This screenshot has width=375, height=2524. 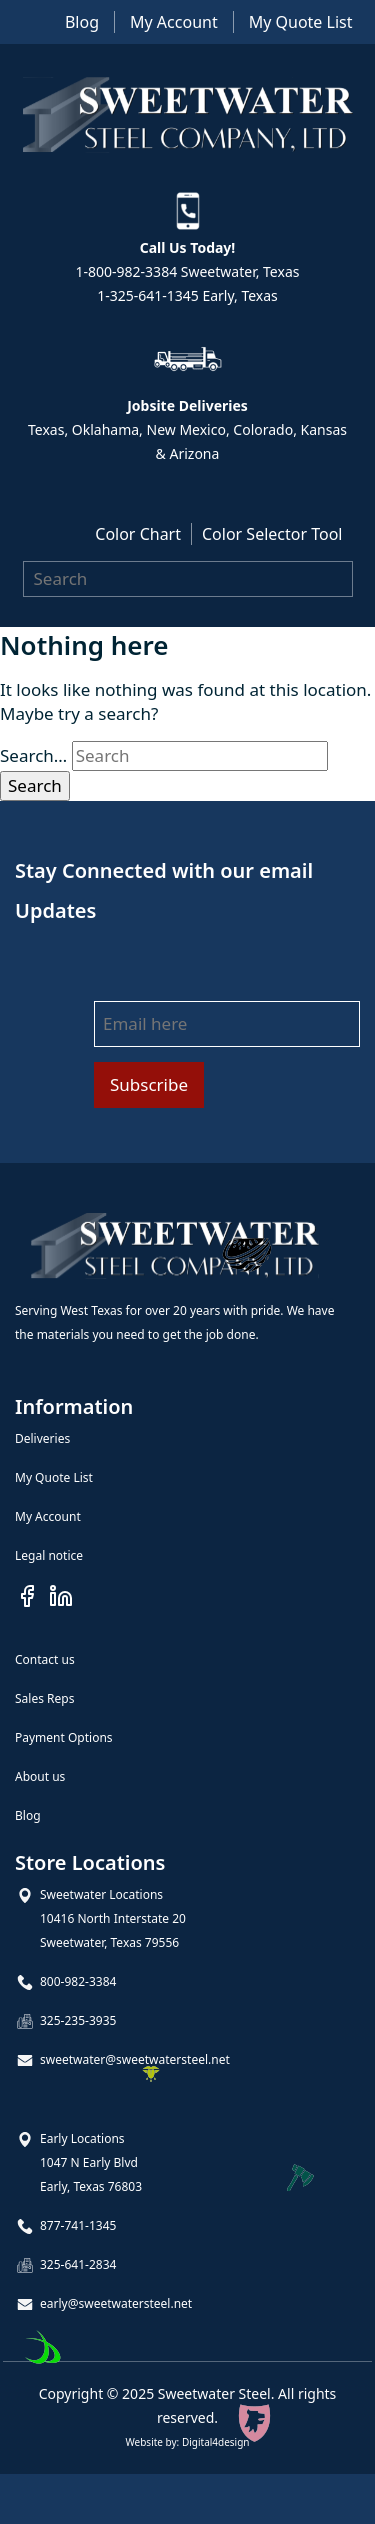 I want to click on select watermelon flavor or ingredient, so click(x=247, y=1255).